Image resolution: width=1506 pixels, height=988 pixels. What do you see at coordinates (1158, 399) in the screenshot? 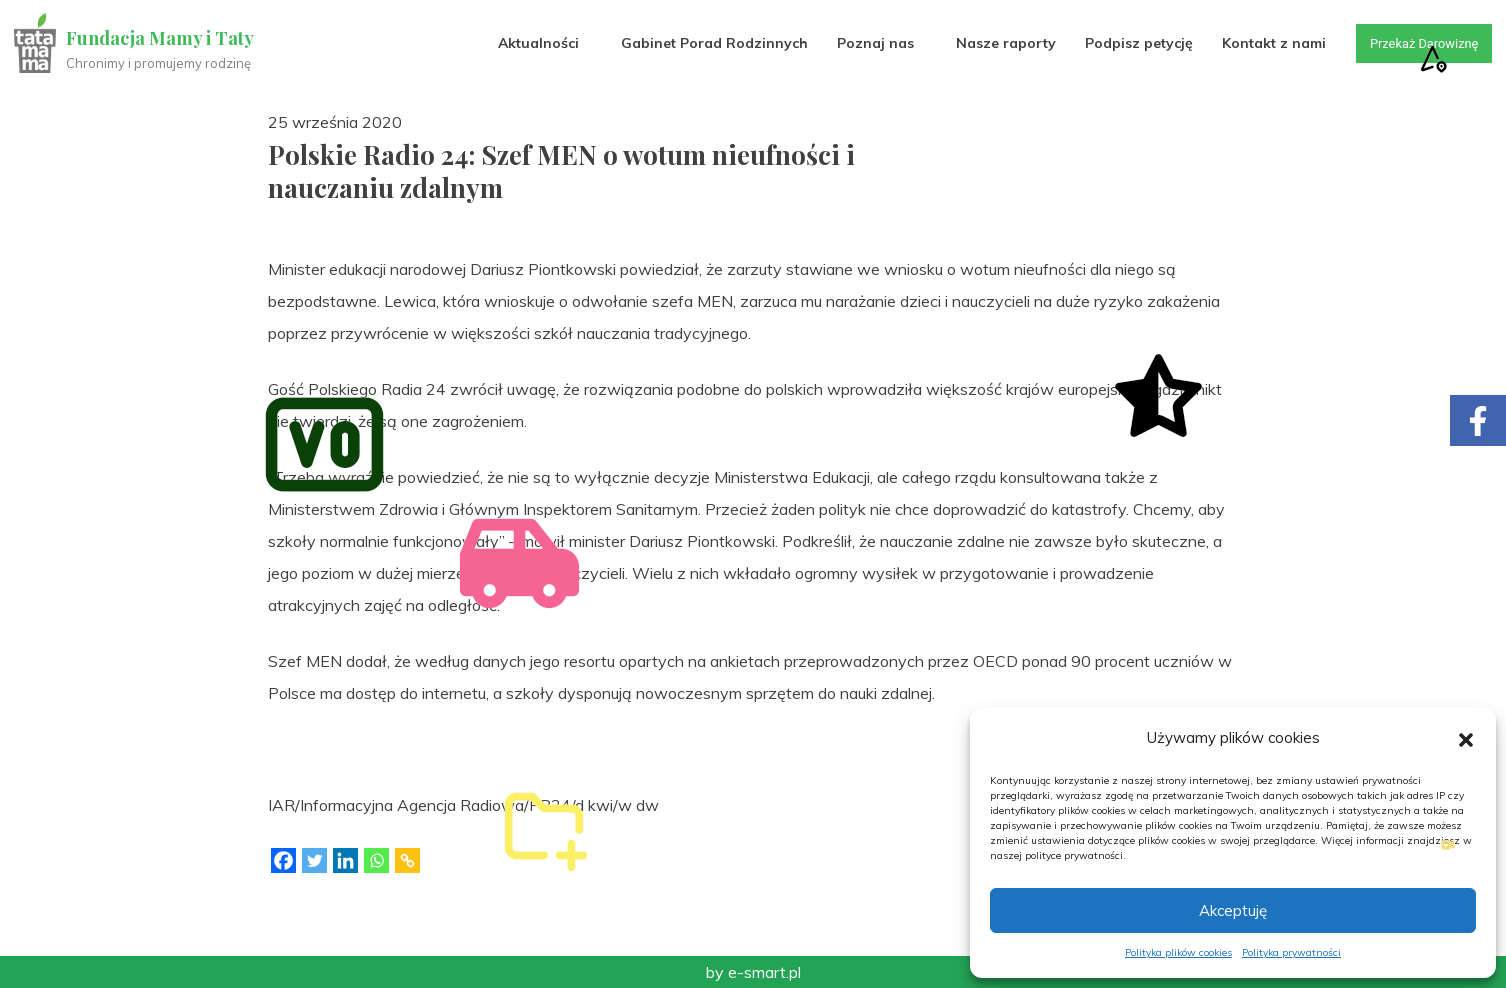
I see `indicates a partial or half rating` at bounding box center [1158, 399].